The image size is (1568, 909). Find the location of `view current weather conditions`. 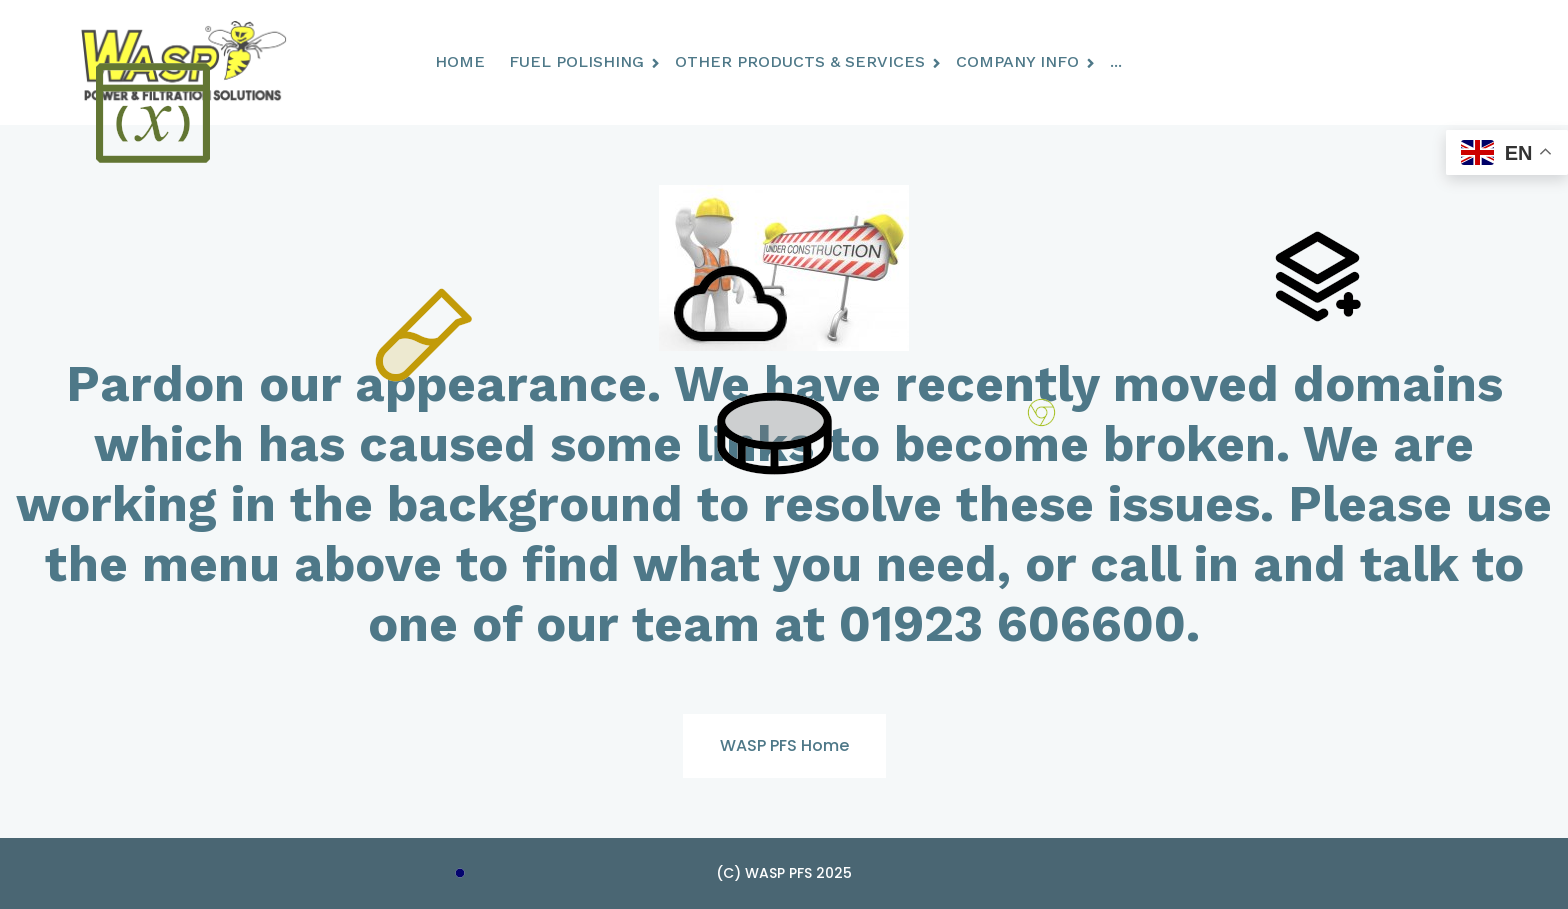

view current weather conditions is located at coordinates (730, 303).